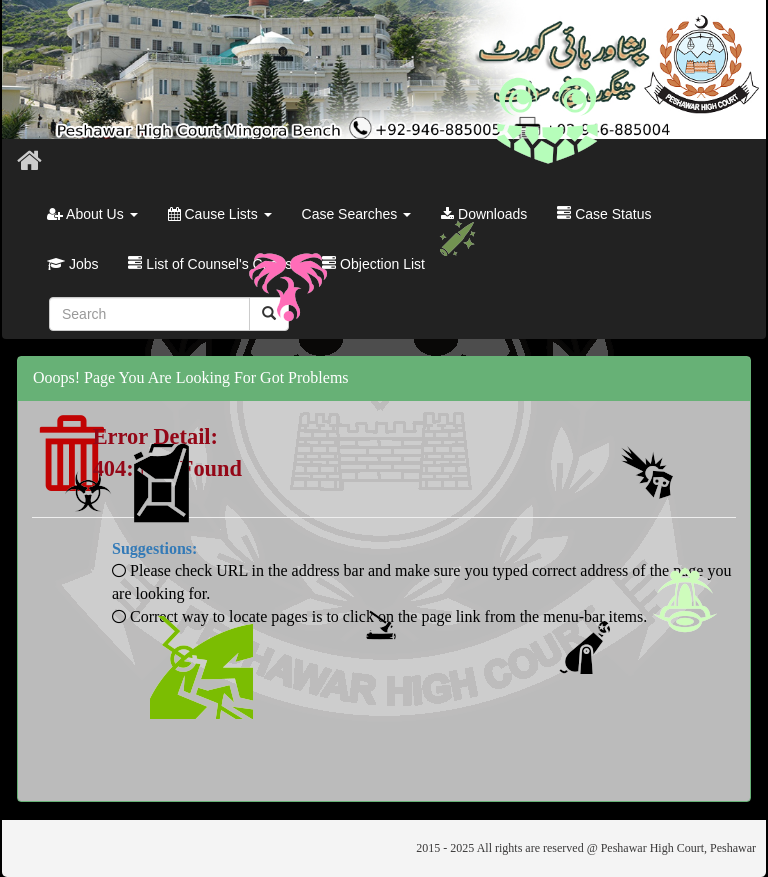 Image resolution: width=768 pixels, height=877 pixels. What do you see at coordinates (201, 667) in the screenshot?
I see `activate a lightning-based attack or ability` at bounding box center [201, 667].